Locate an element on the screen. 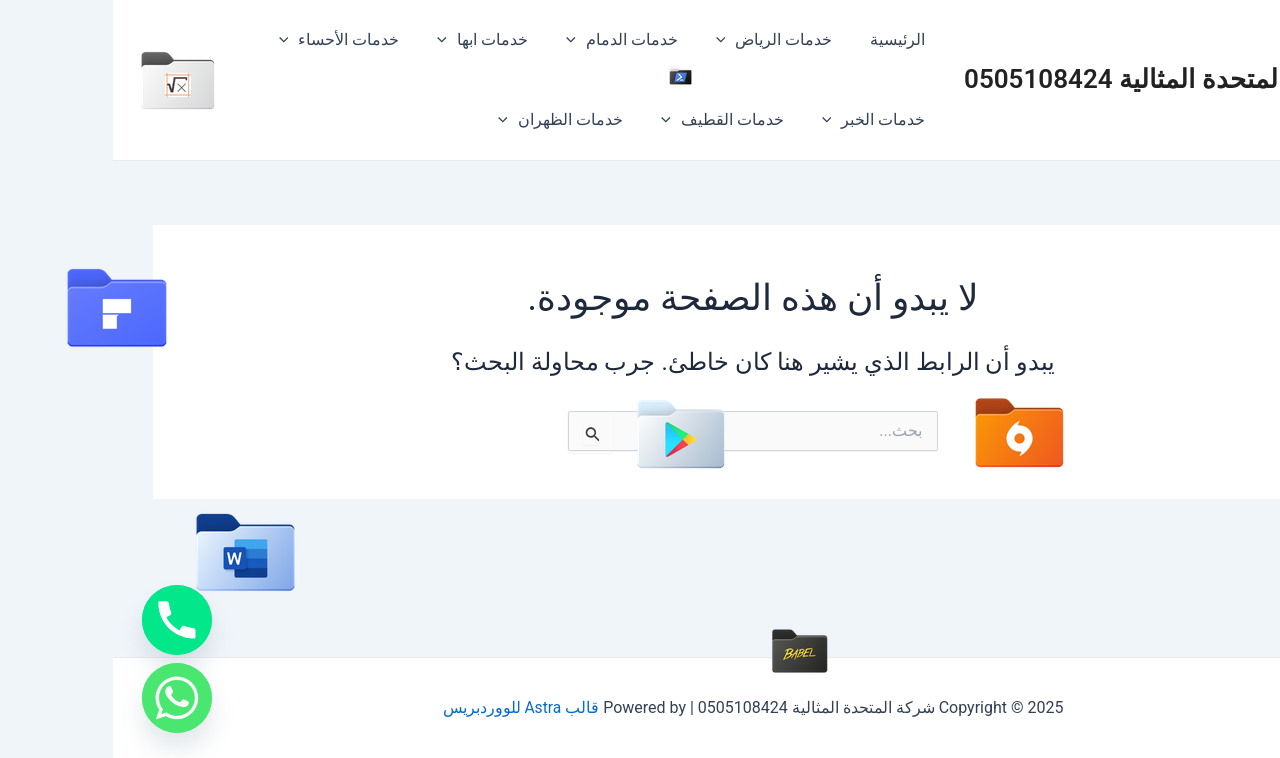 This screenshot has height=758, width=1280. open folder containing PowerShell scripts is located at coordinates (680, 76).